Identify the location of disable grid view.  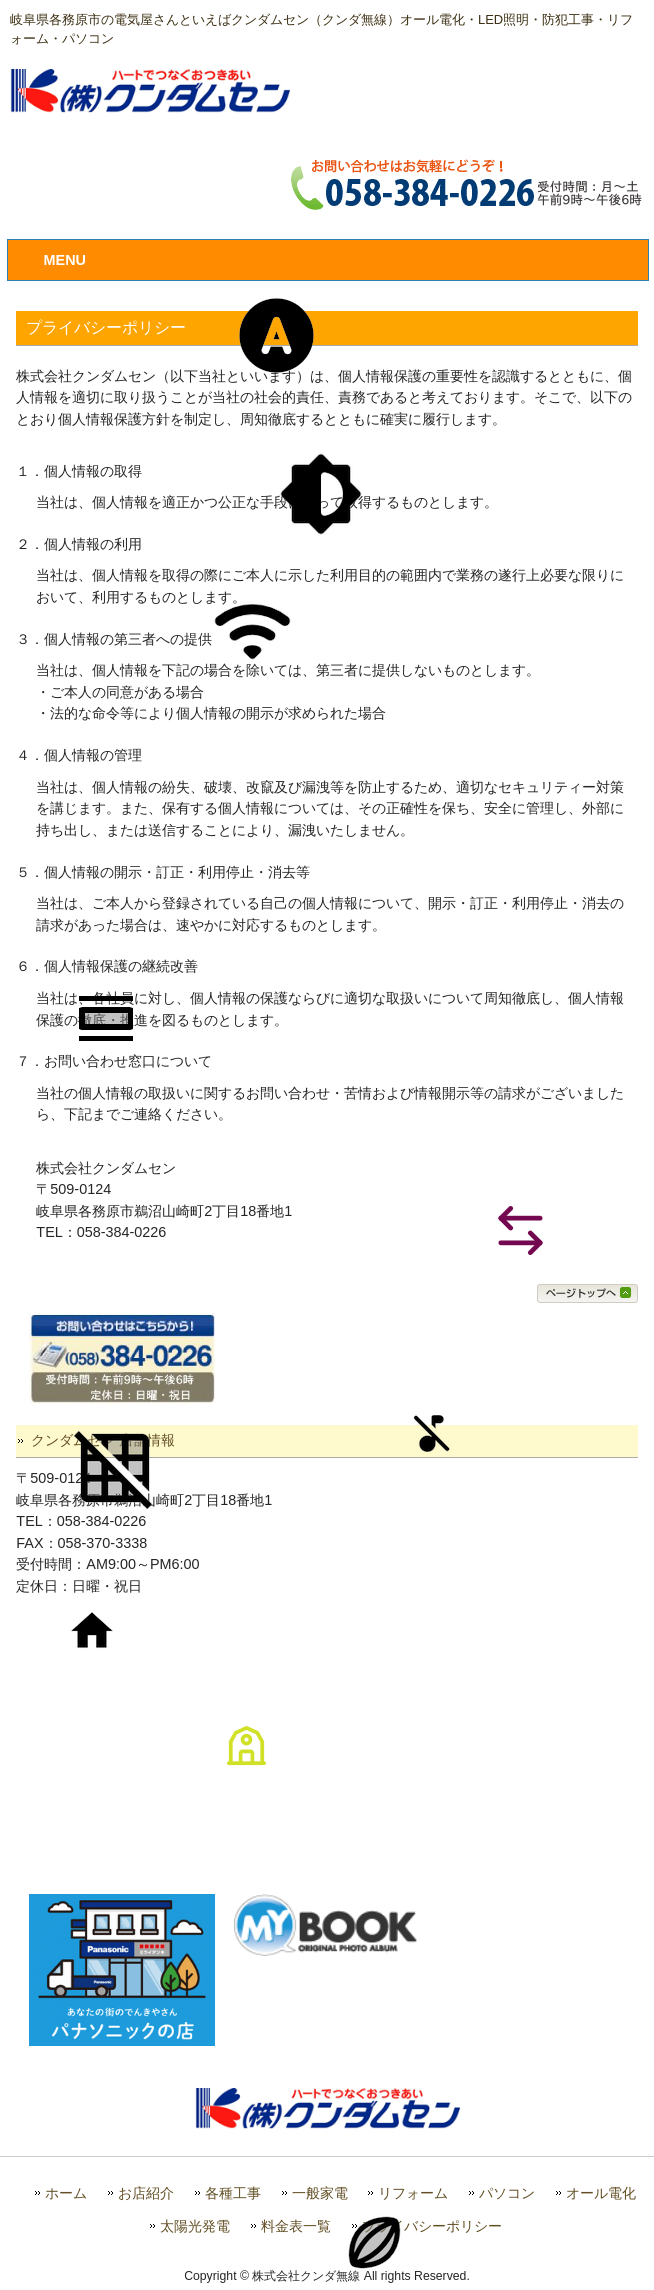
(115, 1468).